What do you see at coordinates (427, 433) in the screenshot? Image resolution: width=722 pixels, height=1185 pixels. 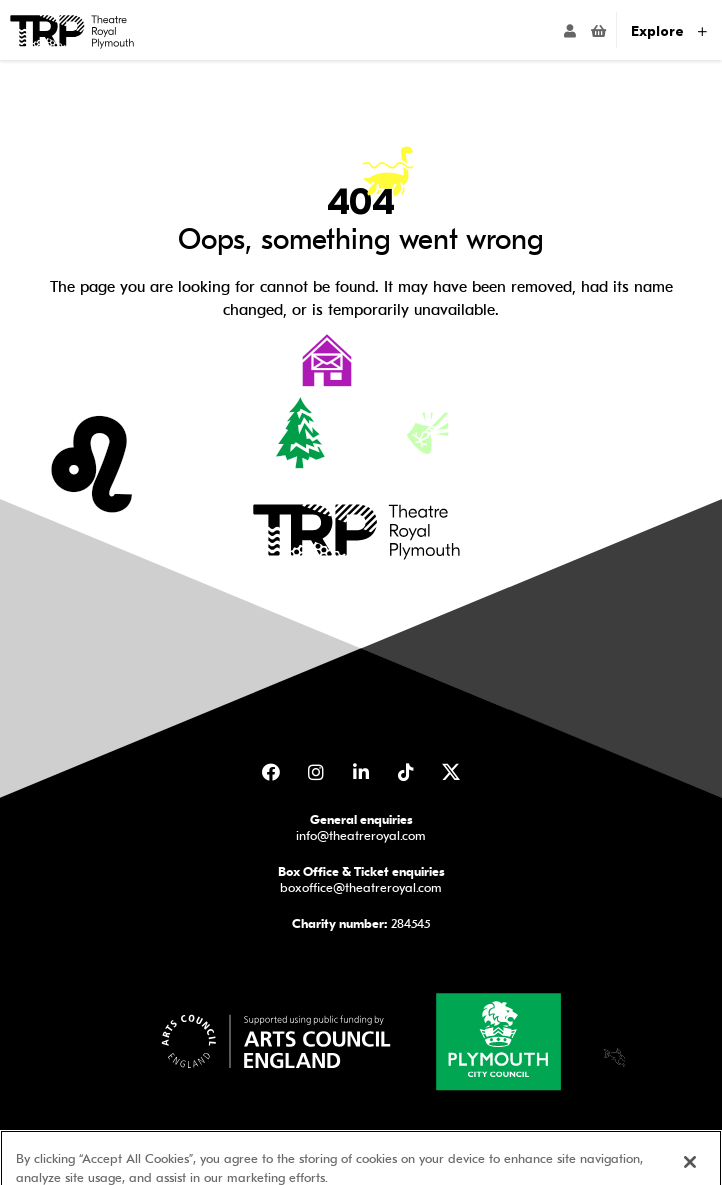 I see `indicates damage taken or shield breaking` at bounding box center [427, 433].